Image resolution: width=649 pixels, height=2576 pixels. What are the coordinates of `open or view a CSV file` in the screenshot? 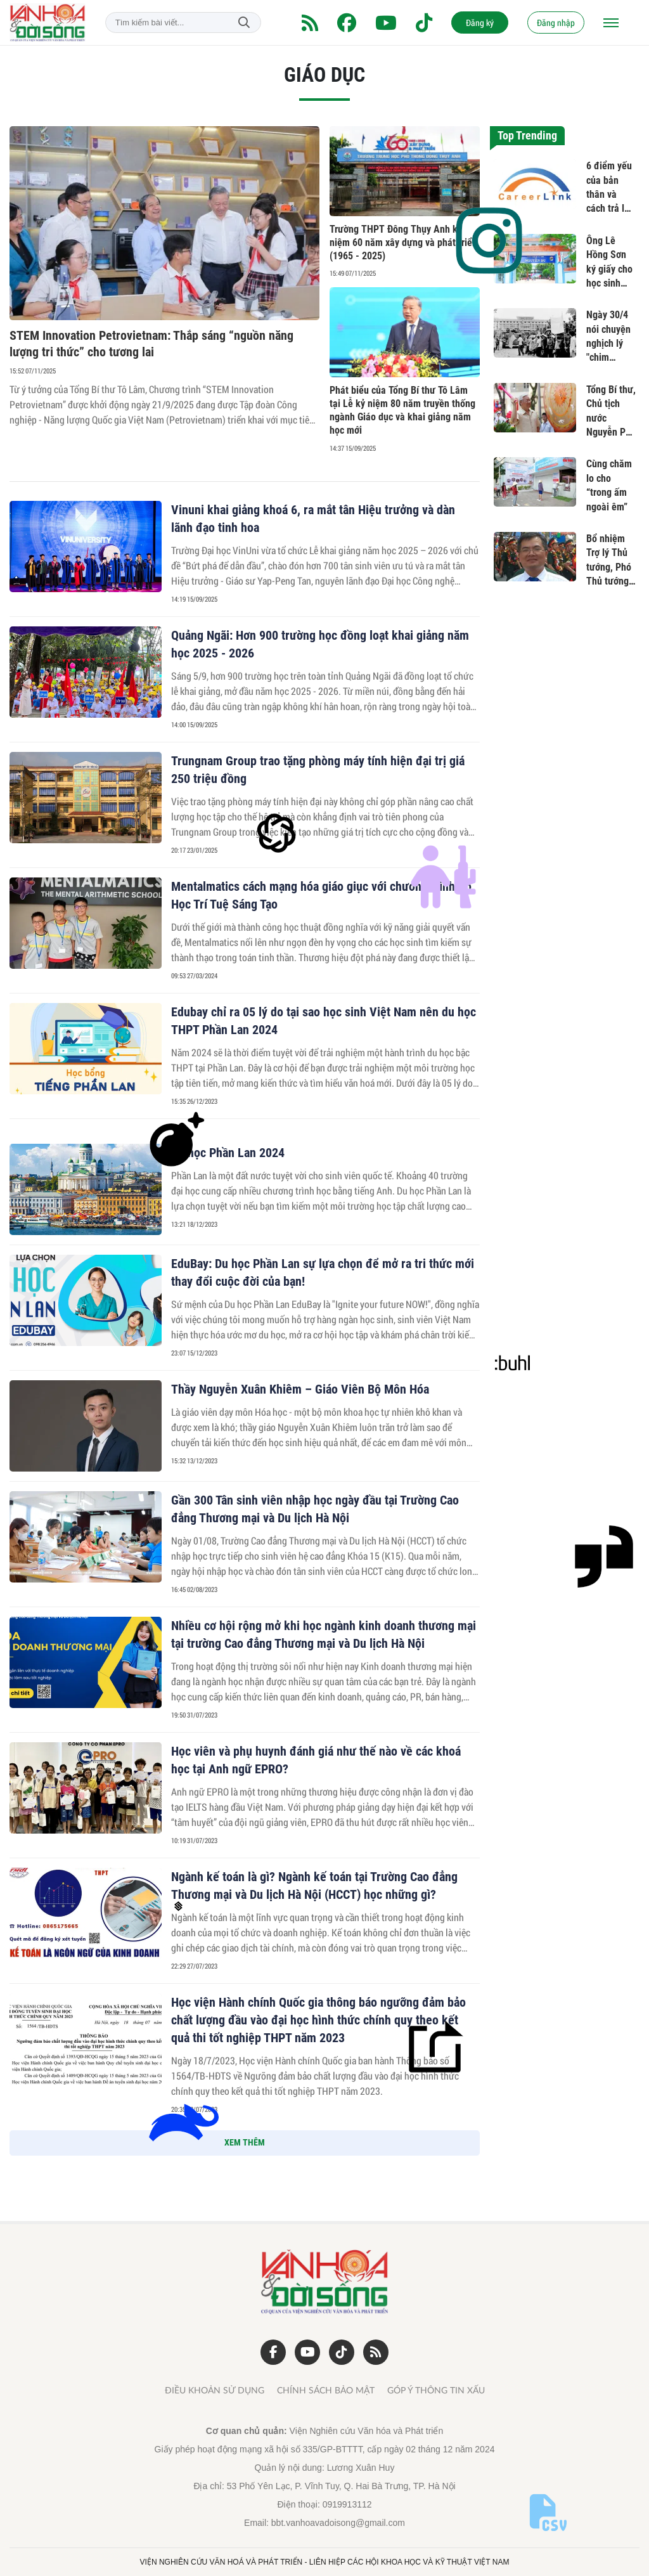 It's located at (547, 2511).